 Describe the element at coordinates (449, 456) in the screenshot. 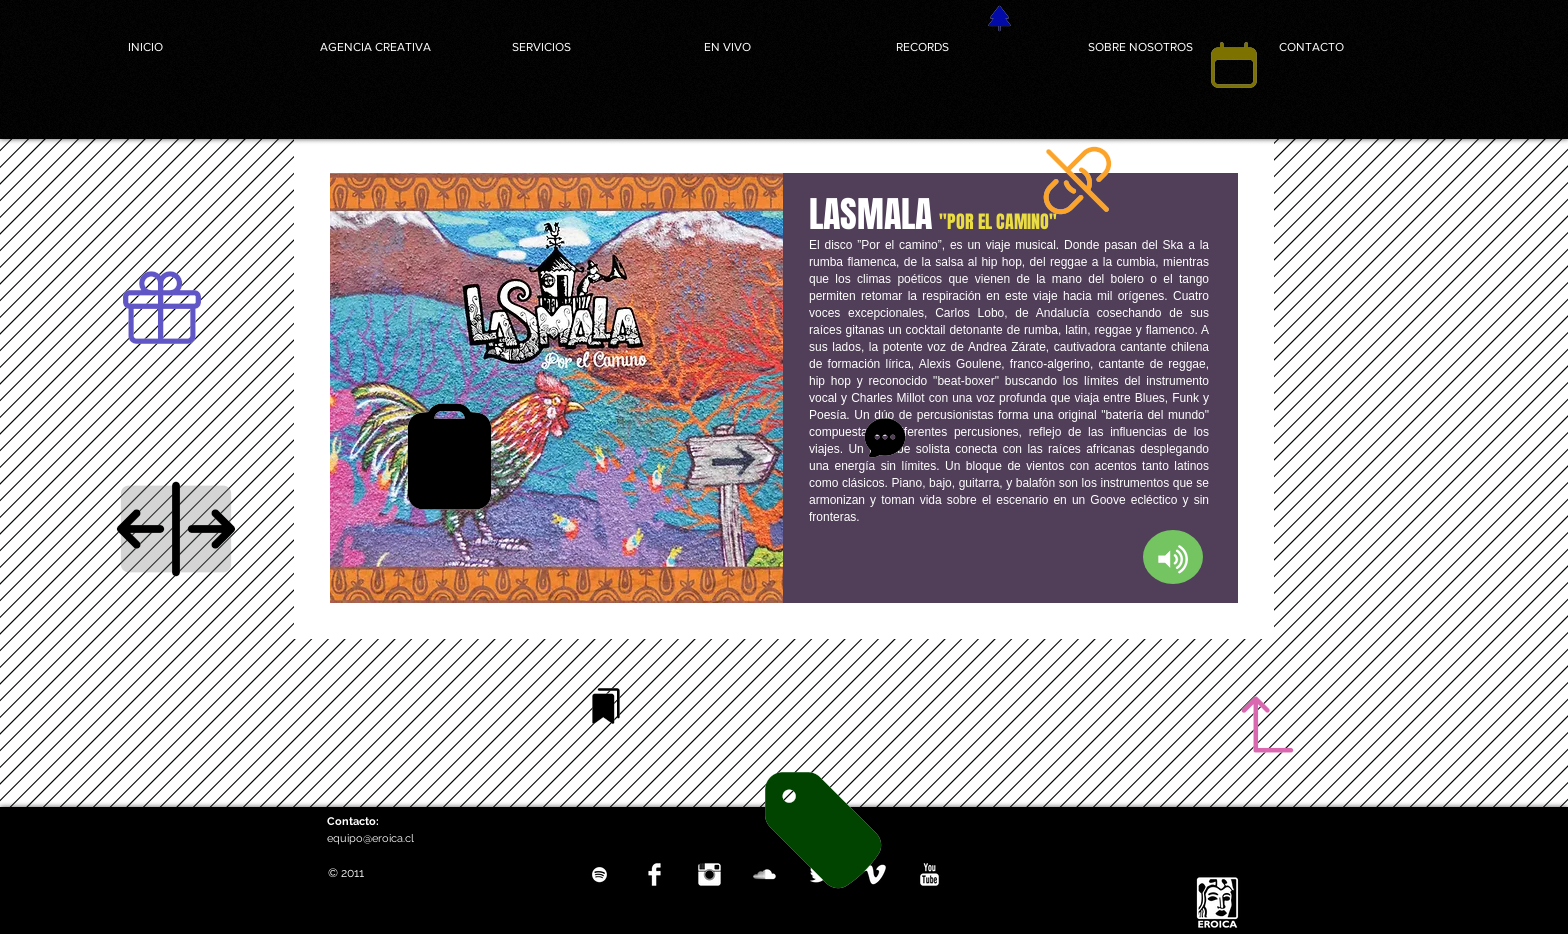

I see `copy content to clipboard` at that location.